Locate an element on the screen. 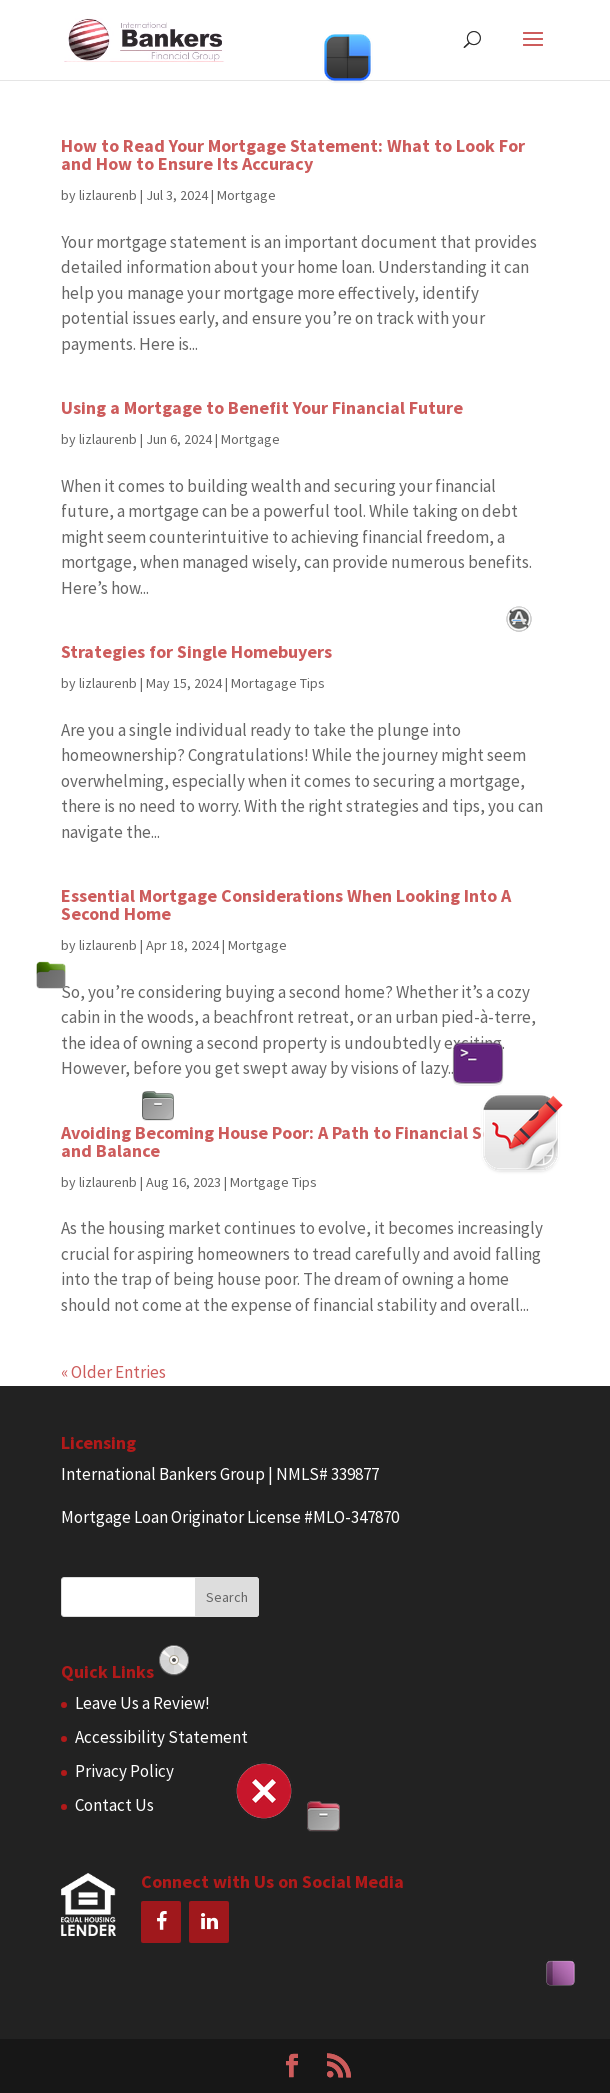 This screenshot has width=610, height=2093. close the current window is located at coordinates (264, 1791).